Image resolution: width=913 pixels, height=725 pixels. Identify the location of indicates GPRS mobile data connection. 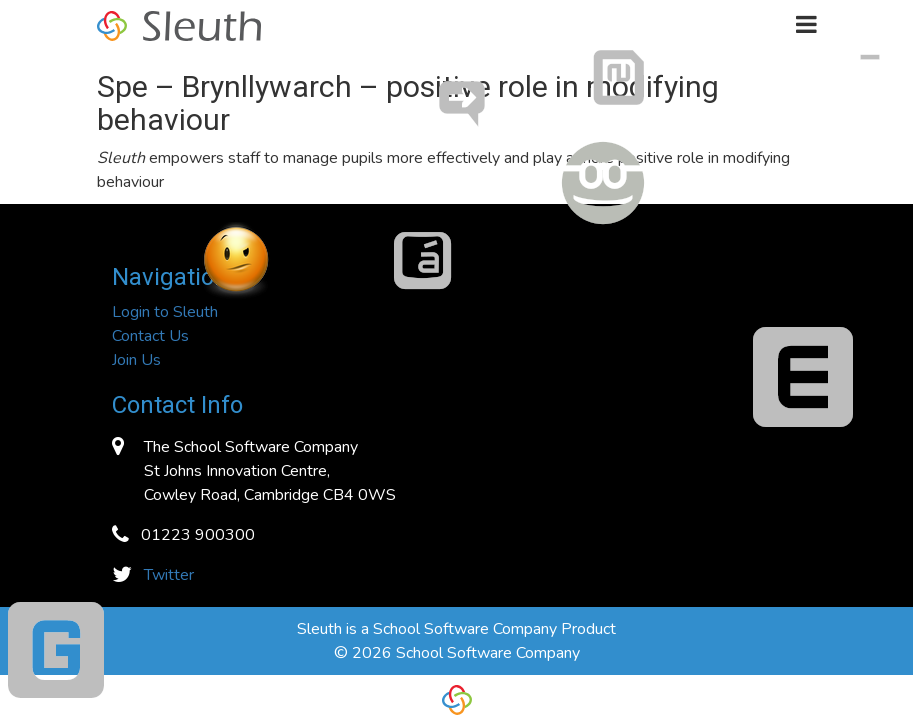
(56, 650).